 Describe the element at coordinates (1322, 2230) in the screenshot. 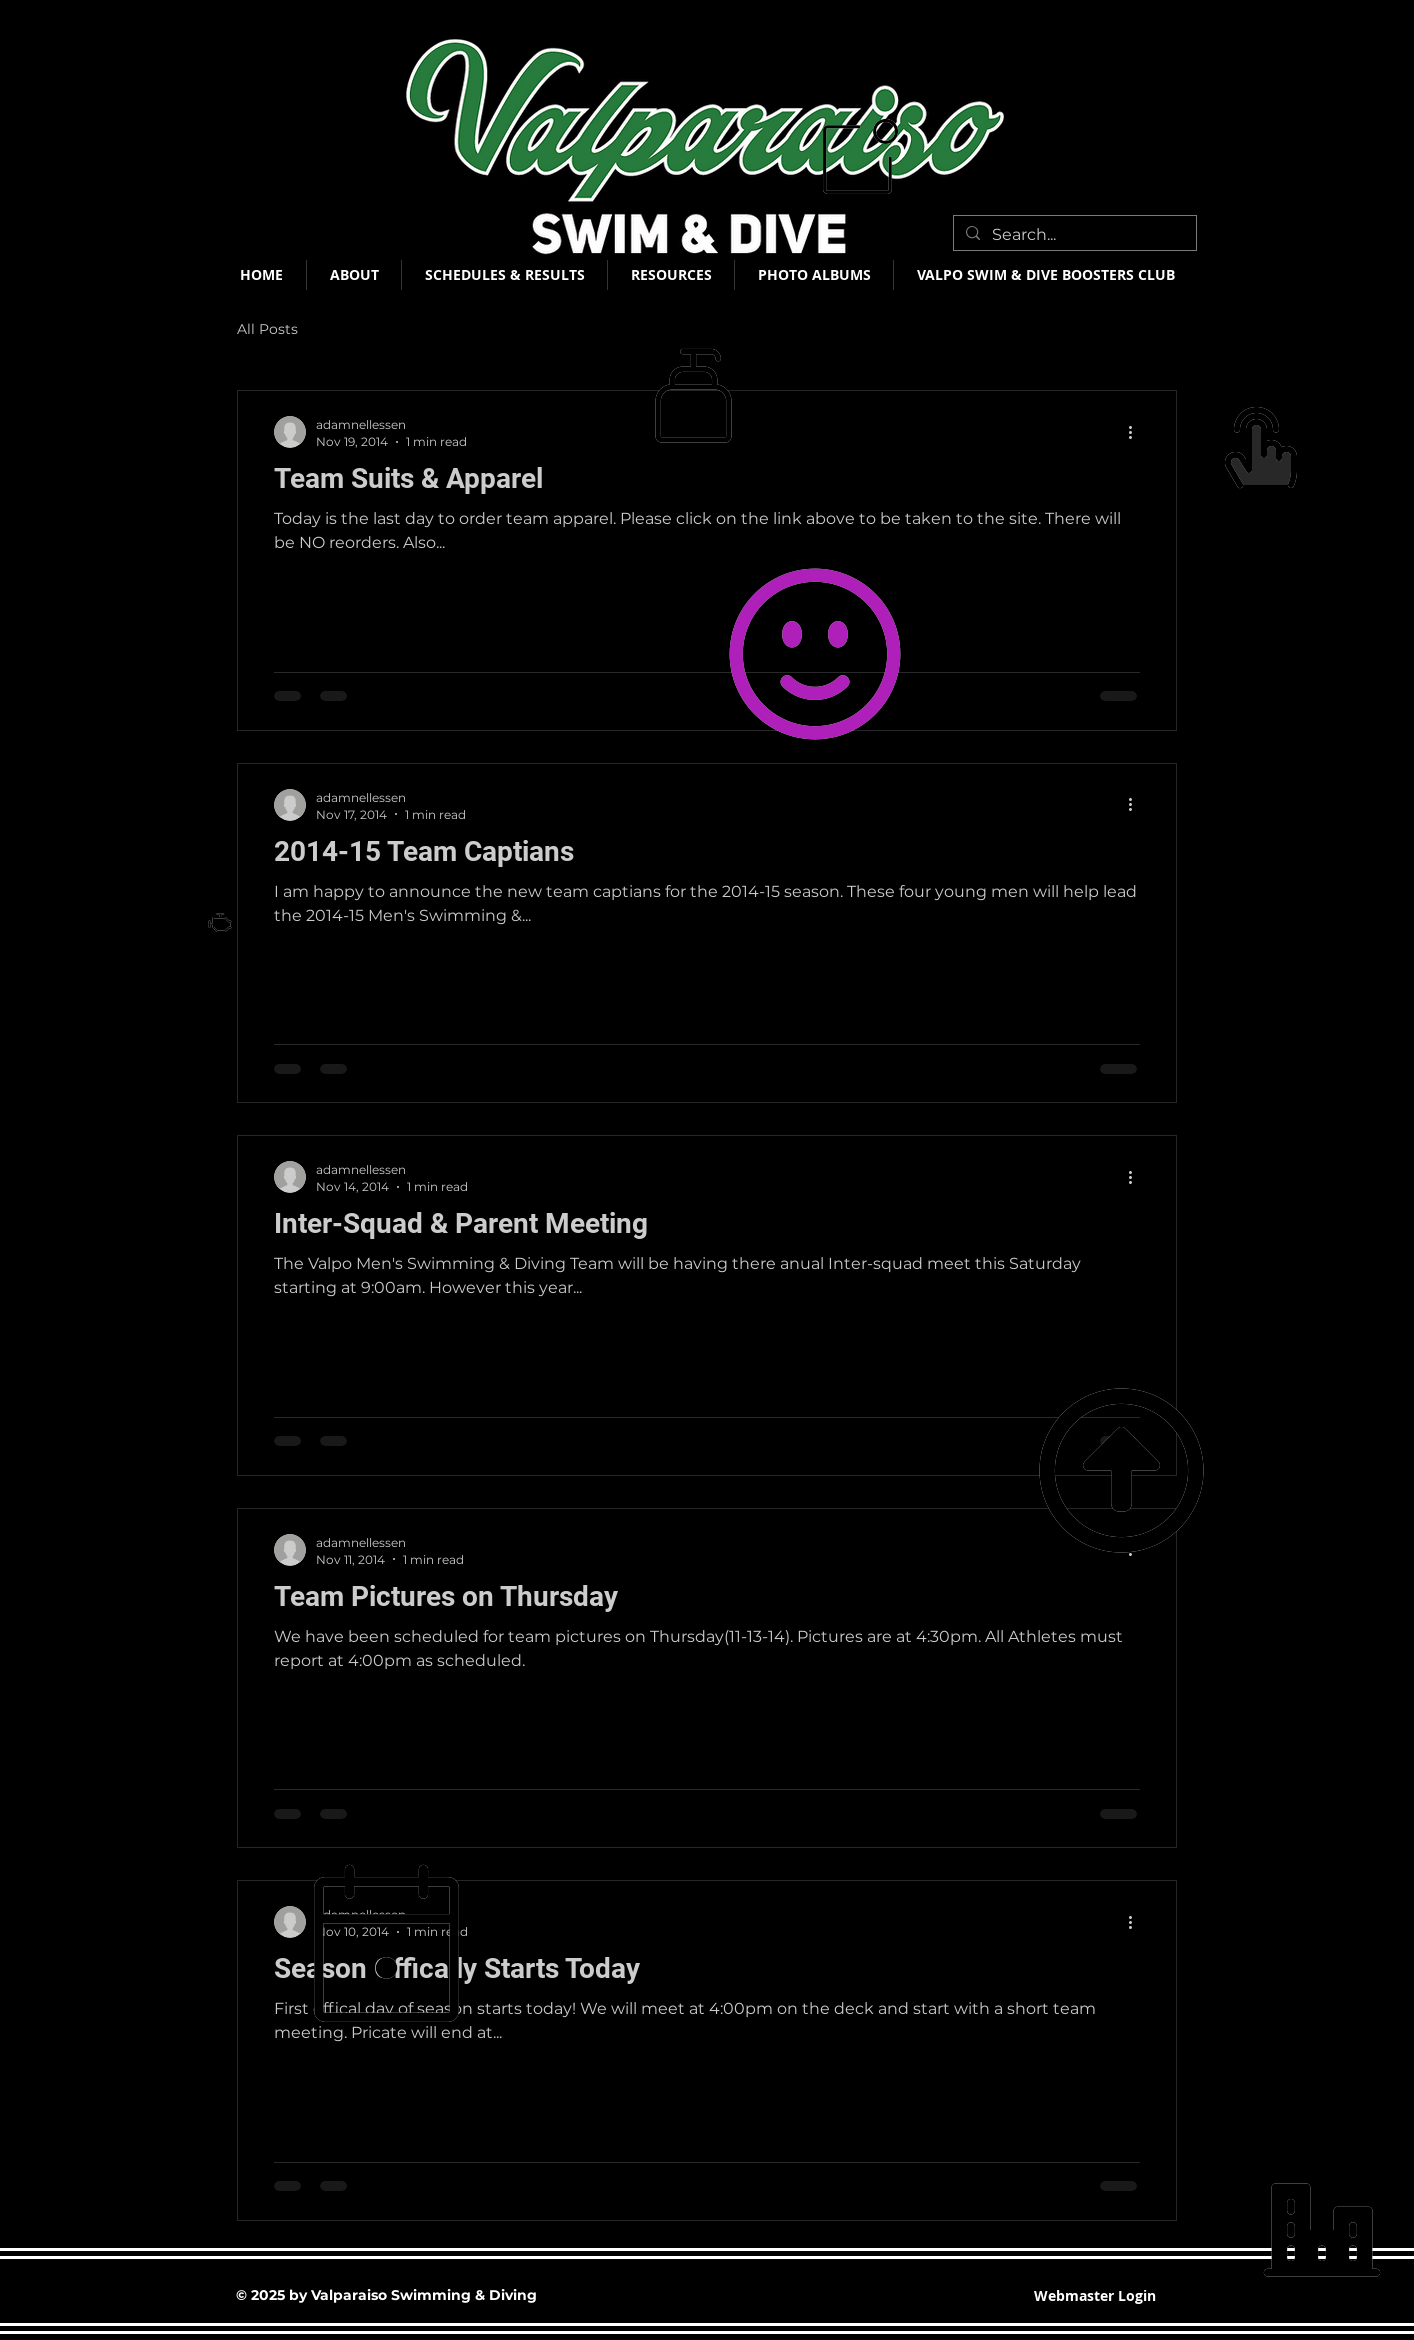

I see `view city or urban location` at that location.